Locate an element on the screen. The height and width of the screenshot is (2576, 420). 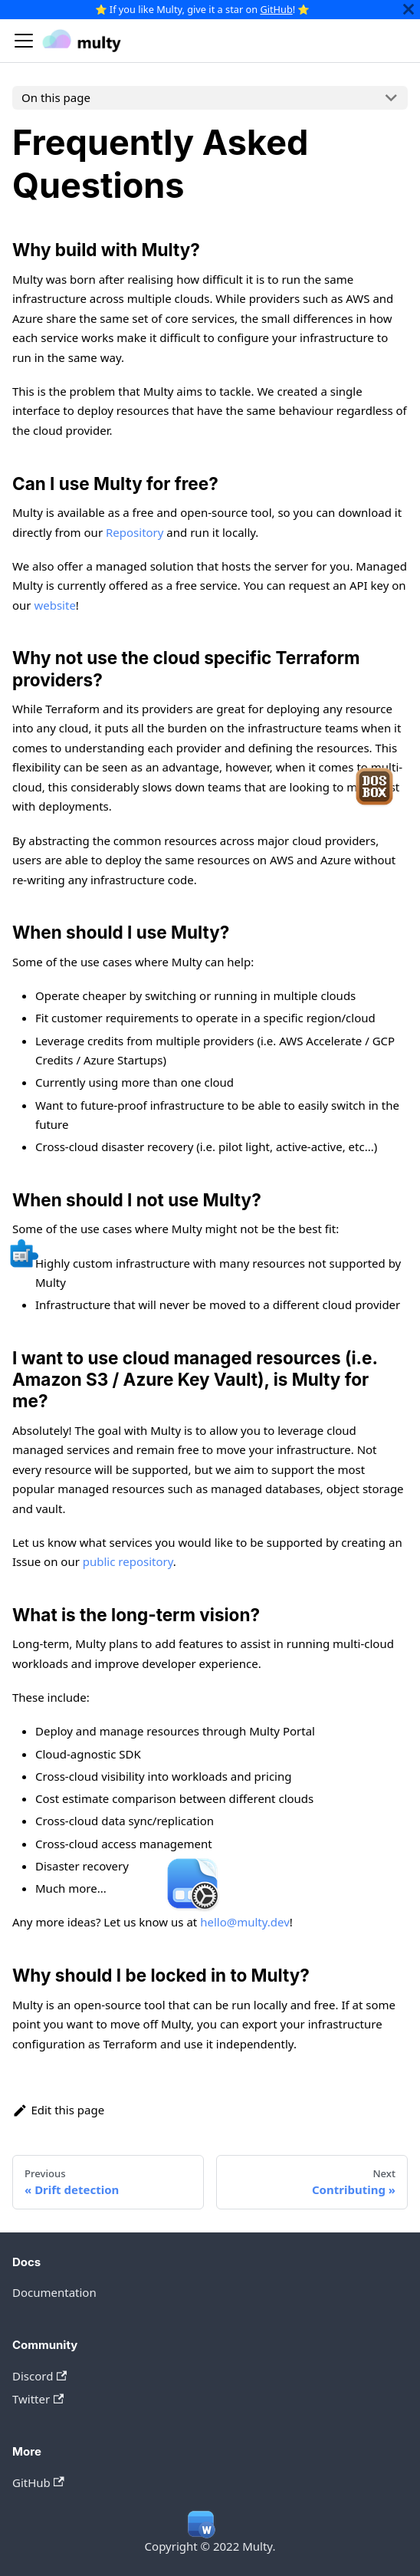
open system profiler application is located at coordinates (192, 1883).